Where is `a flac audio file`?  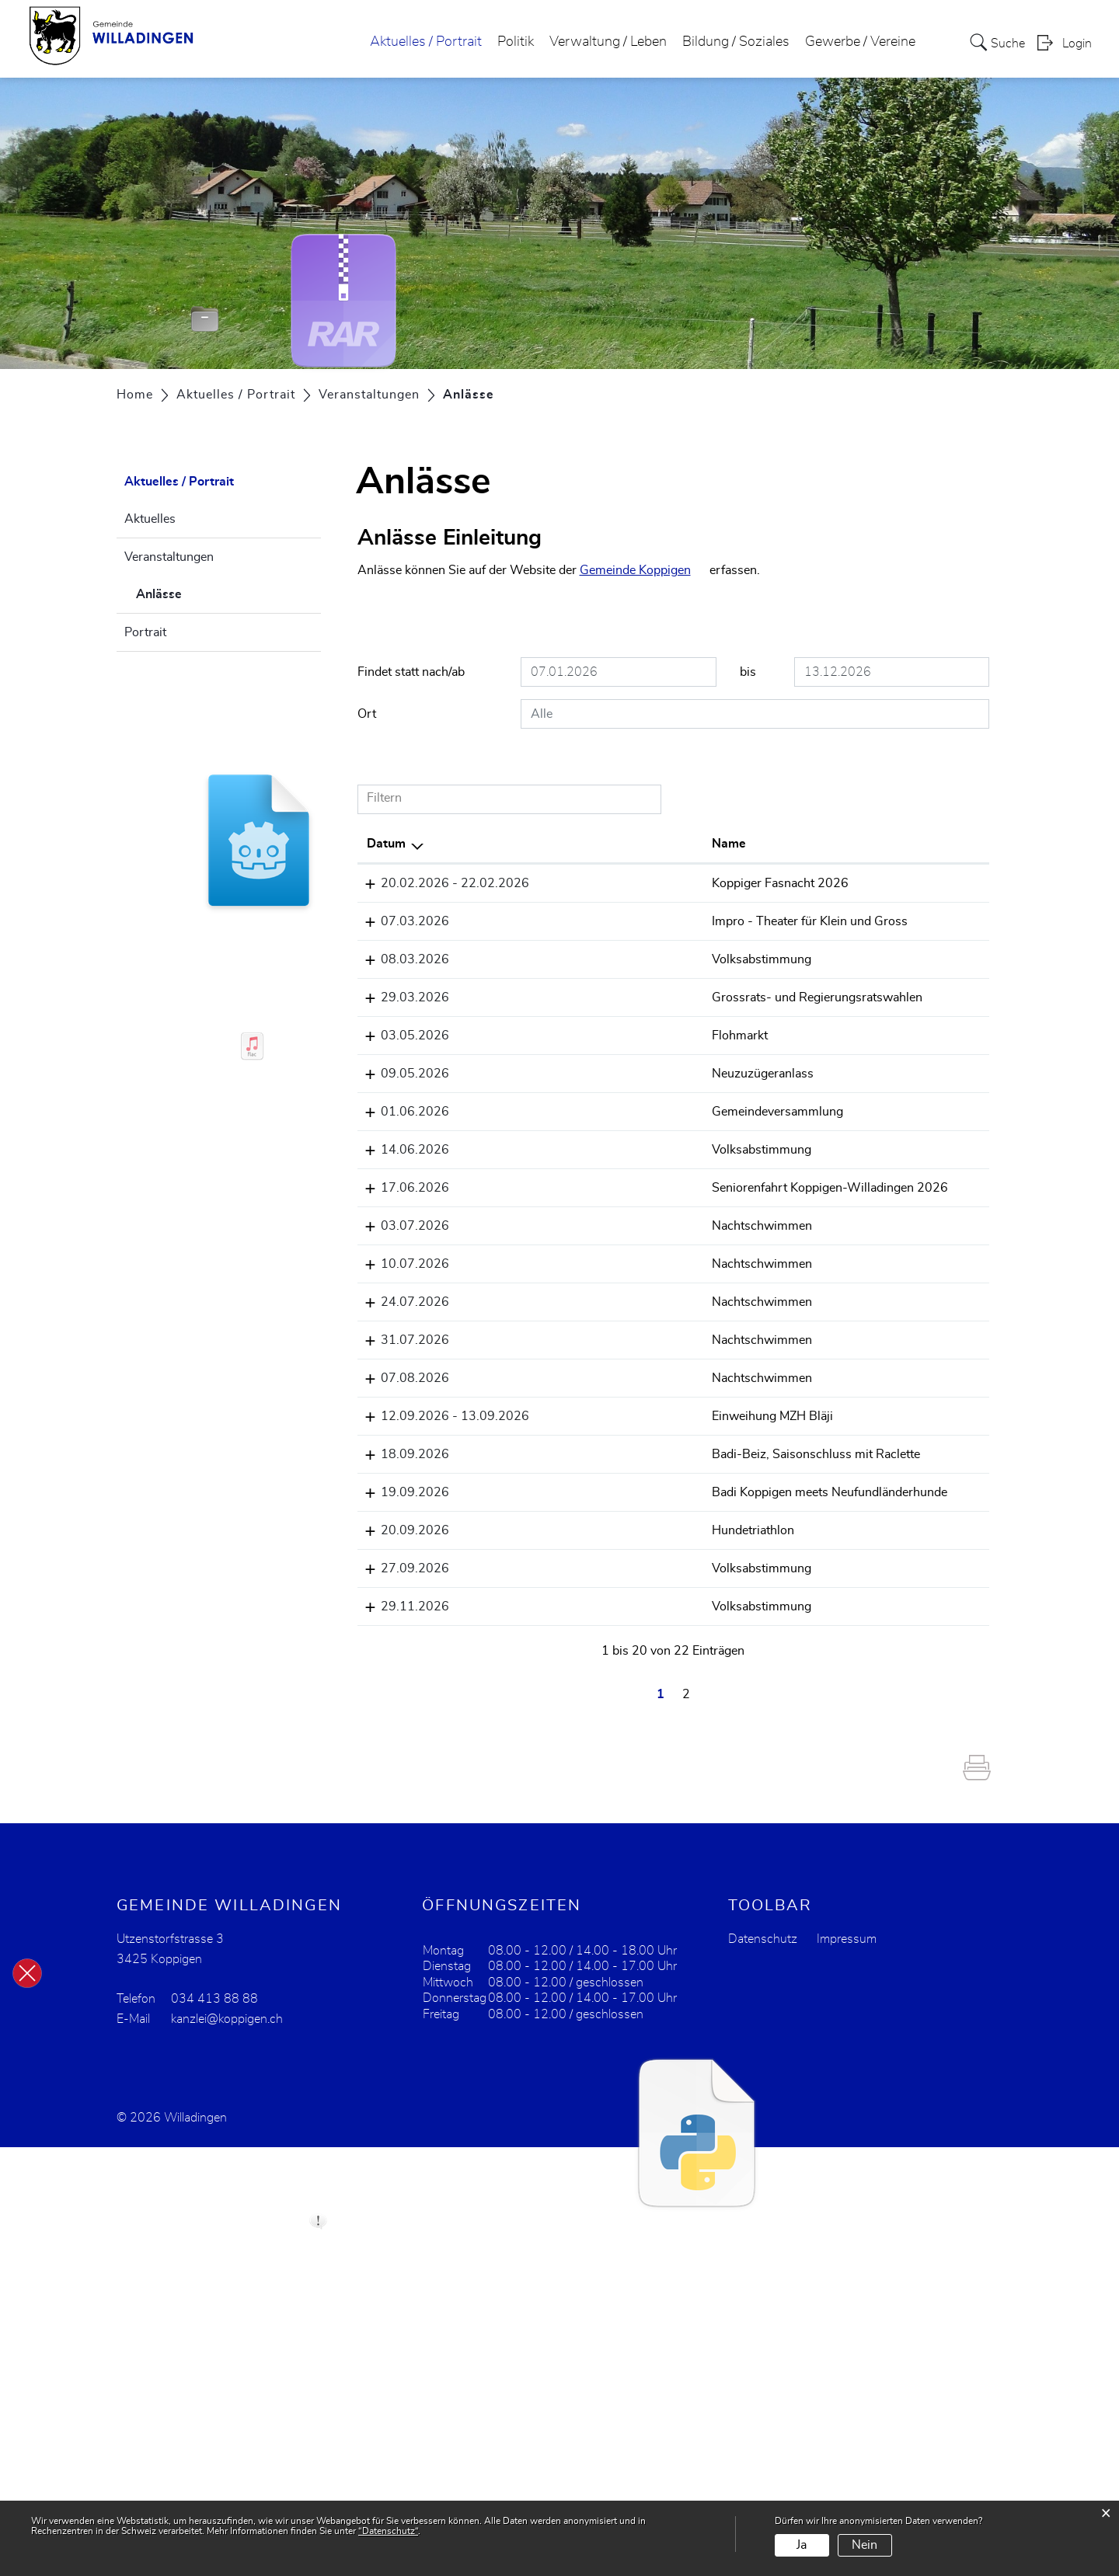
a flac audio file is located at coordinates (252, 1046).